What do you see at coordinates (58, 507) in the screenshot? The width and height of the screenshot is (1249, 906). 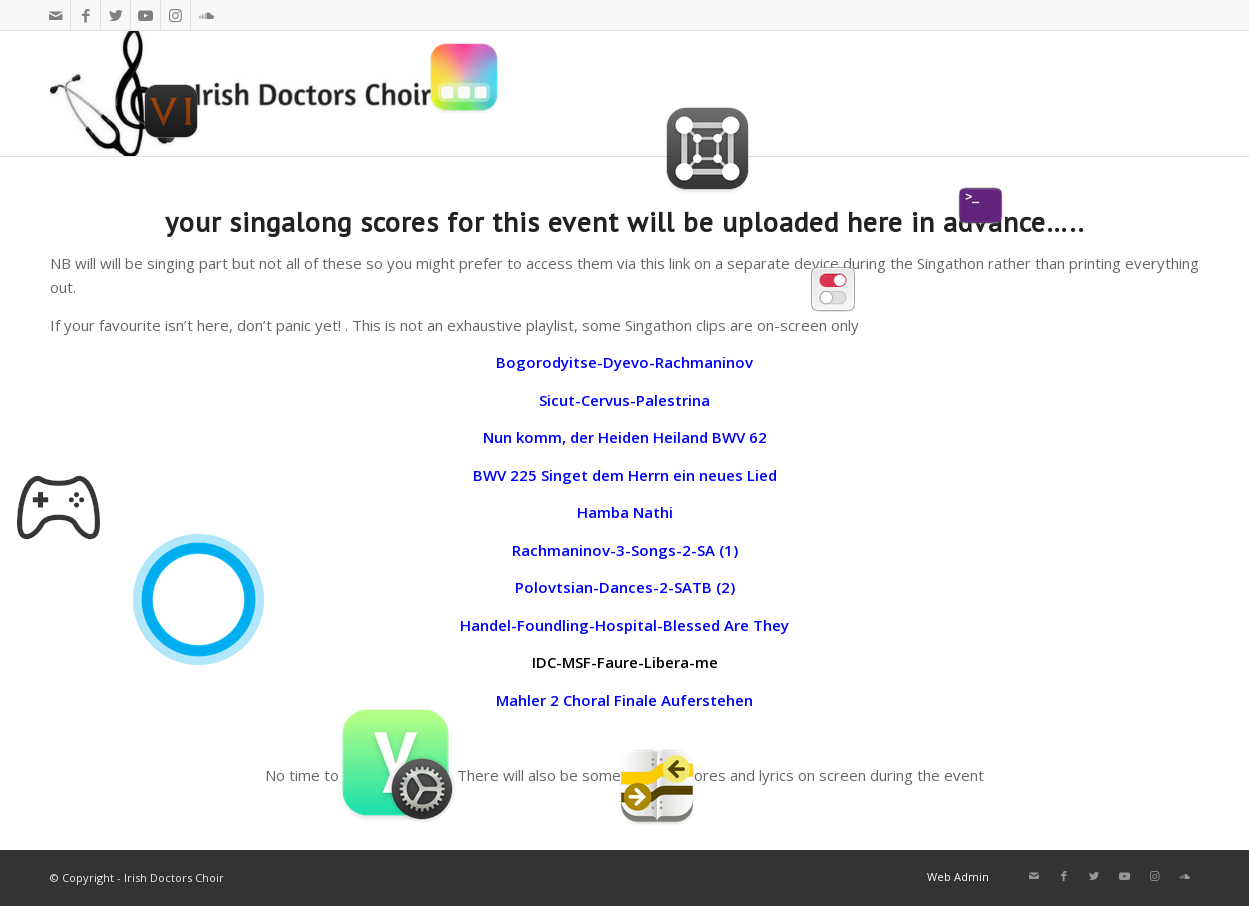 I see `access games and gaming applications` at bounding box center [58, 507].